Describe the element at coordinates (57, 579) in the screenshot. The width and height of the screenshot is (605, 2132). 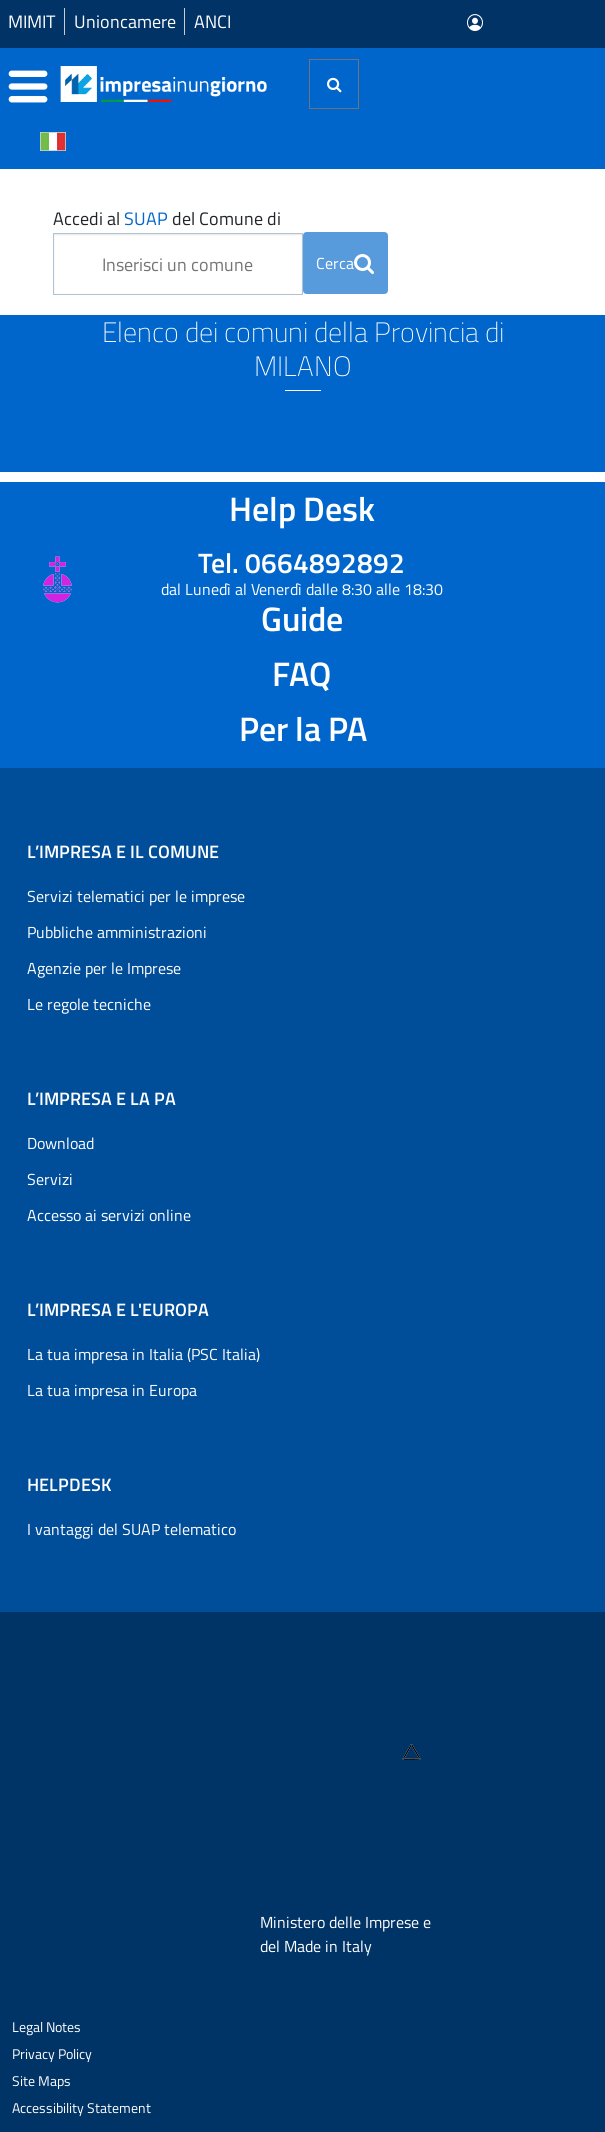
I see `holy hand grenade item or power-up in a game` at that location.